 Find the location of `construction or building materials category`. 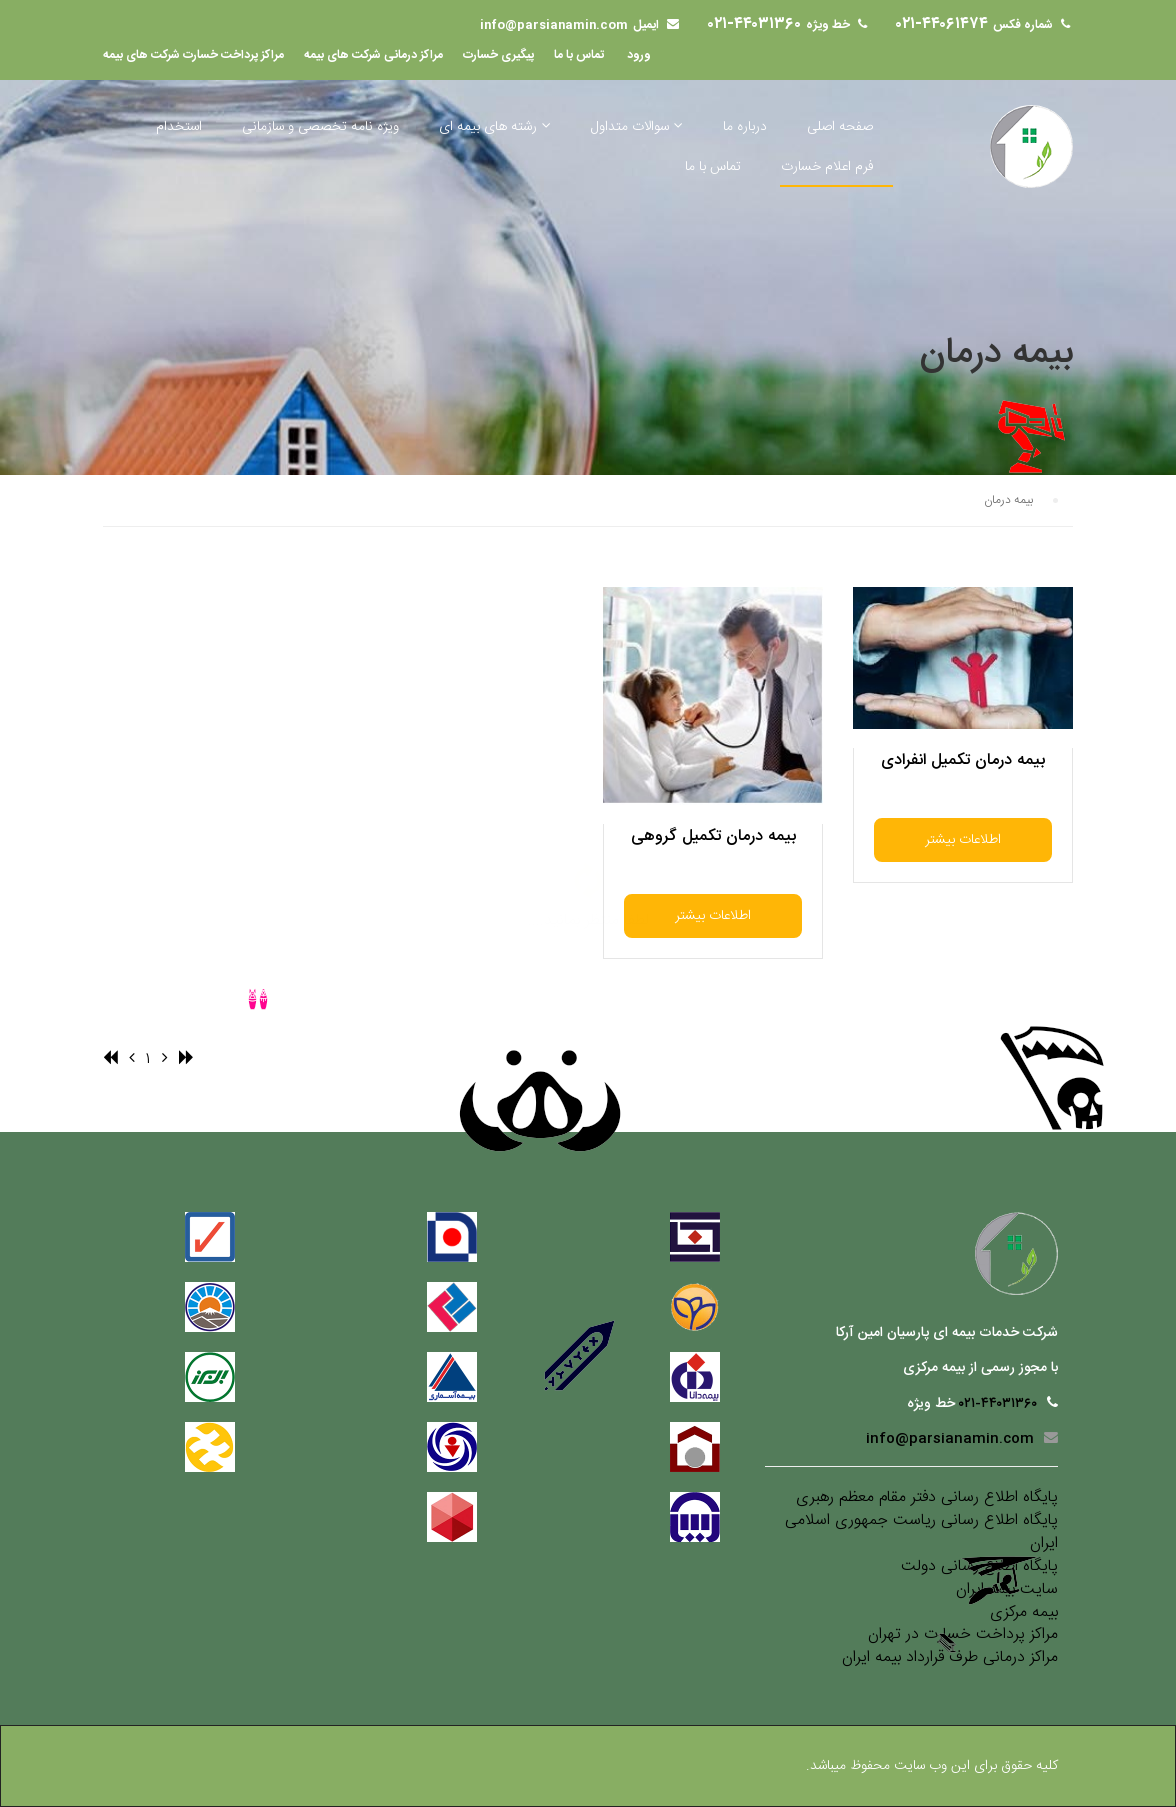

construction or building materials category is located at coordinates (947, 1643).